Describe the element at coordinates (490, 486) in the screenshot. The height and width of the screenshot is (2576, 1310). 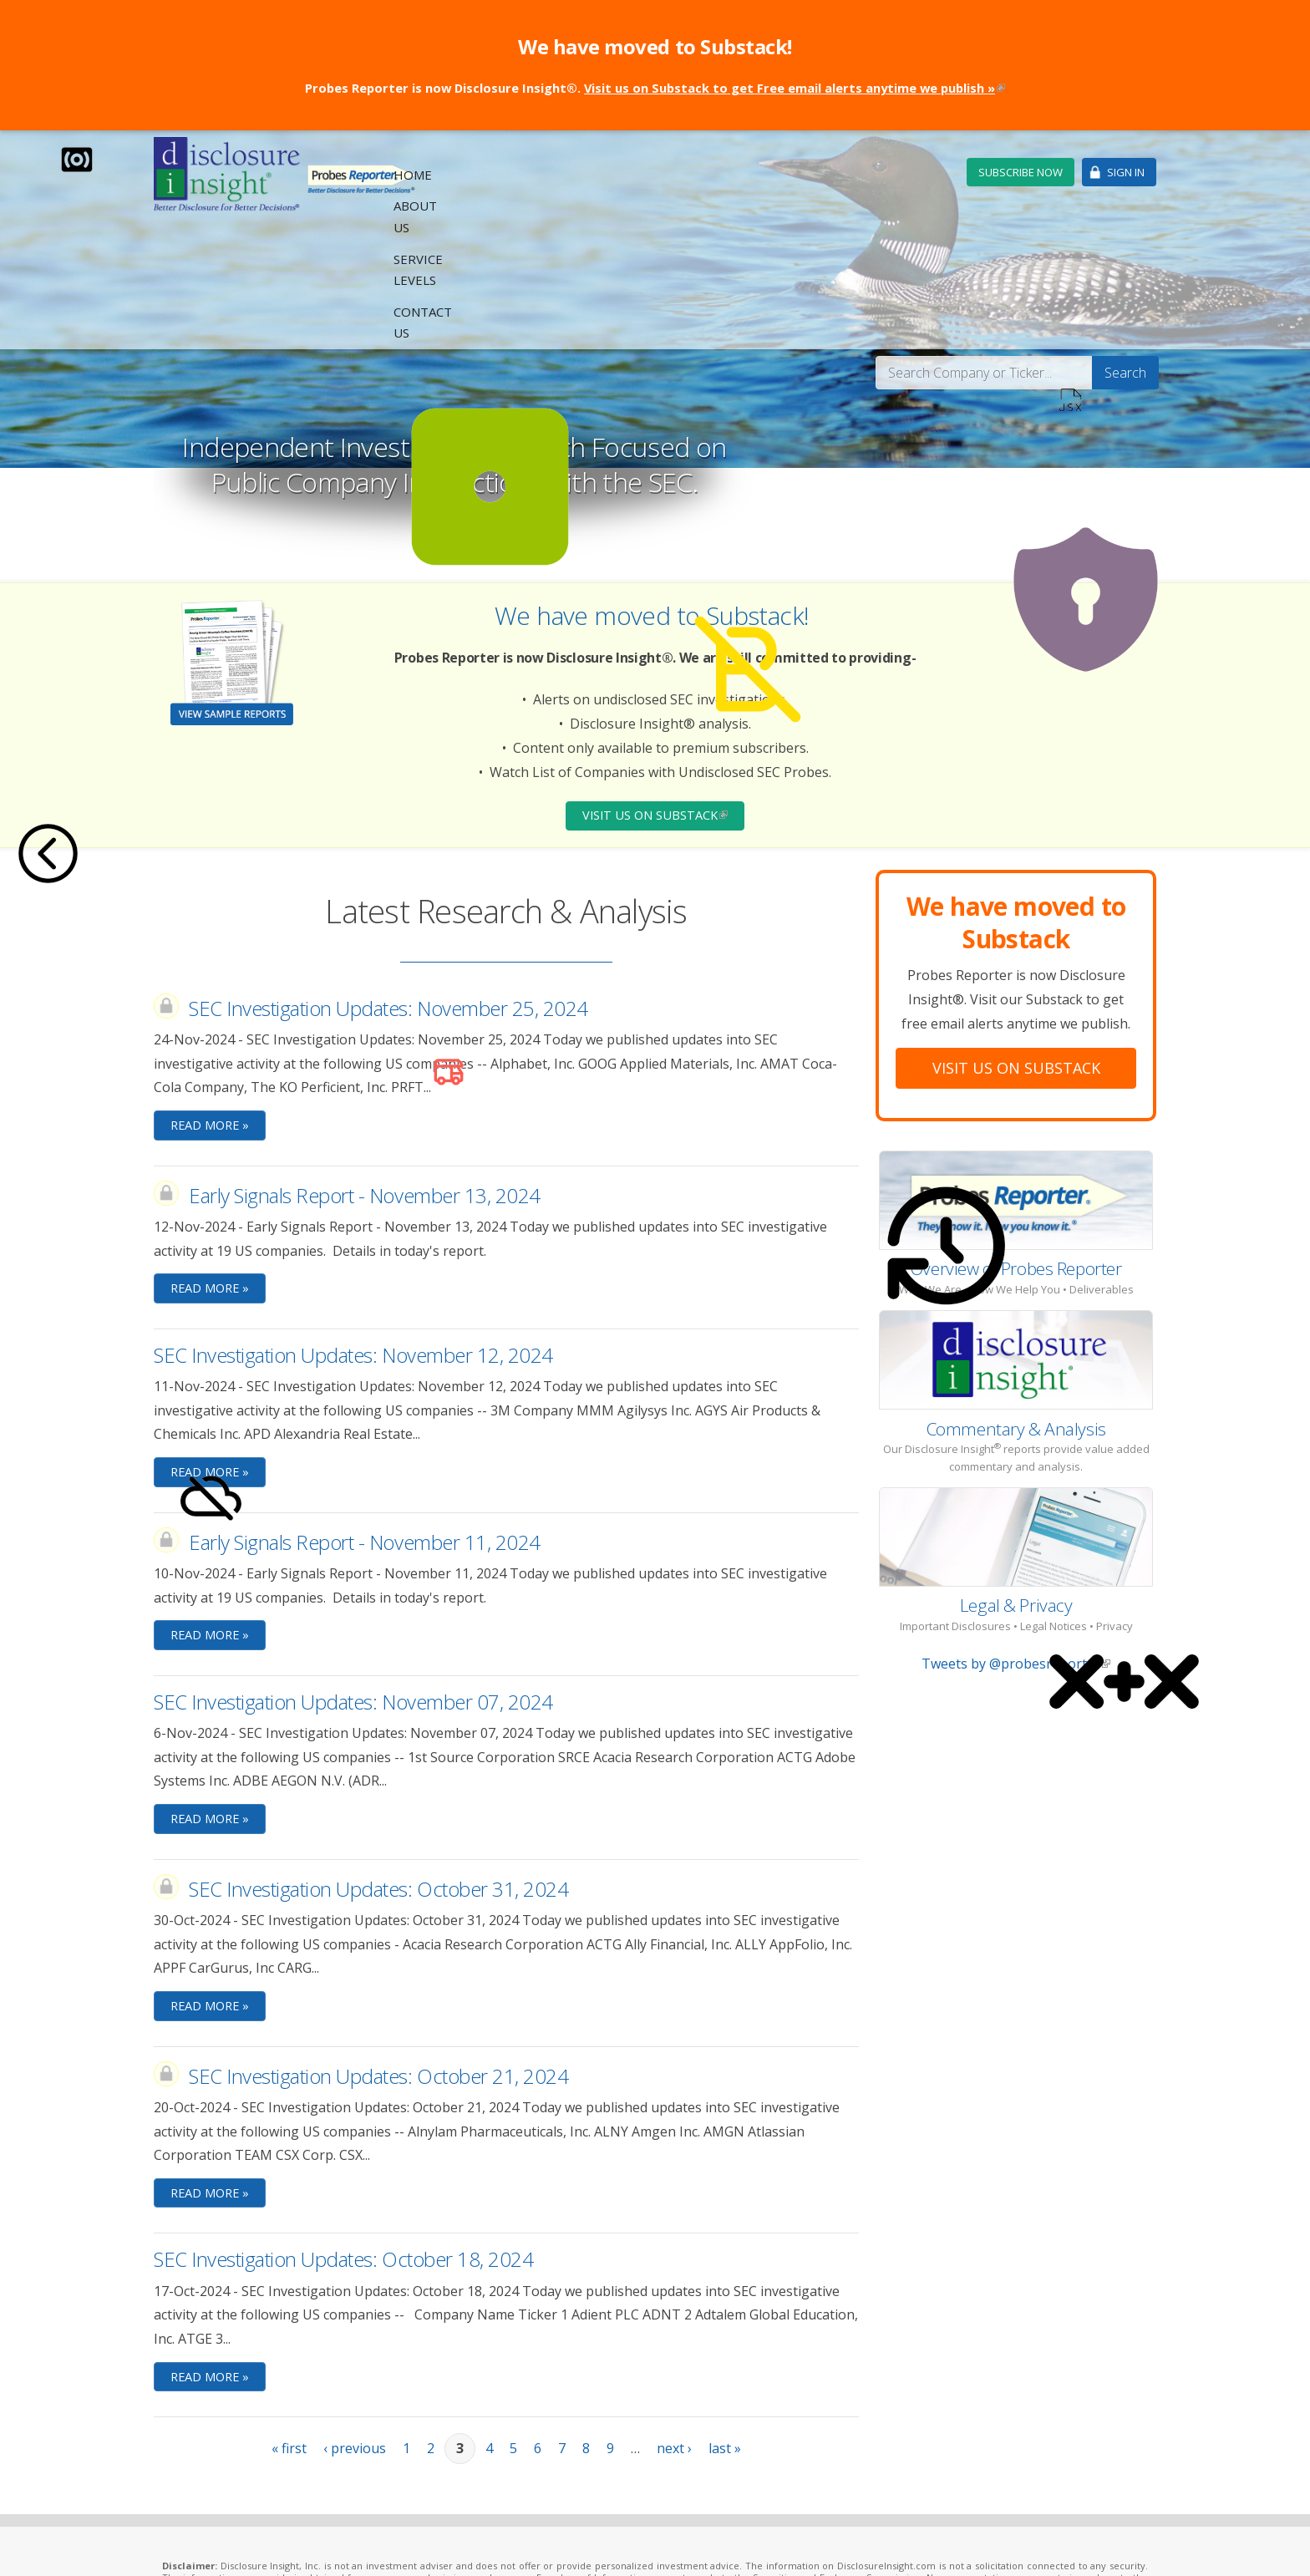
I see `indicates a single selection or active state` at that location.